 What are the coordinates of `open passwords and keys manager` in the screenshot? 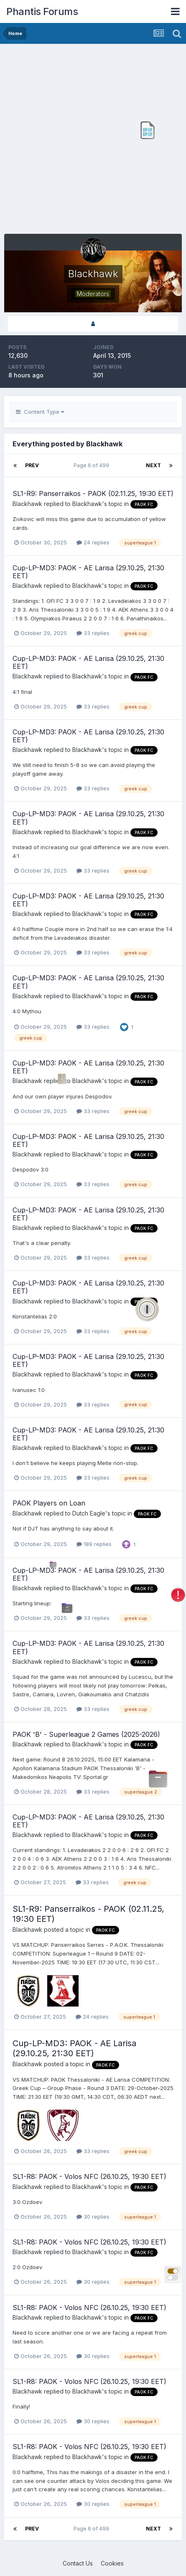 It's located at (147, 1309).